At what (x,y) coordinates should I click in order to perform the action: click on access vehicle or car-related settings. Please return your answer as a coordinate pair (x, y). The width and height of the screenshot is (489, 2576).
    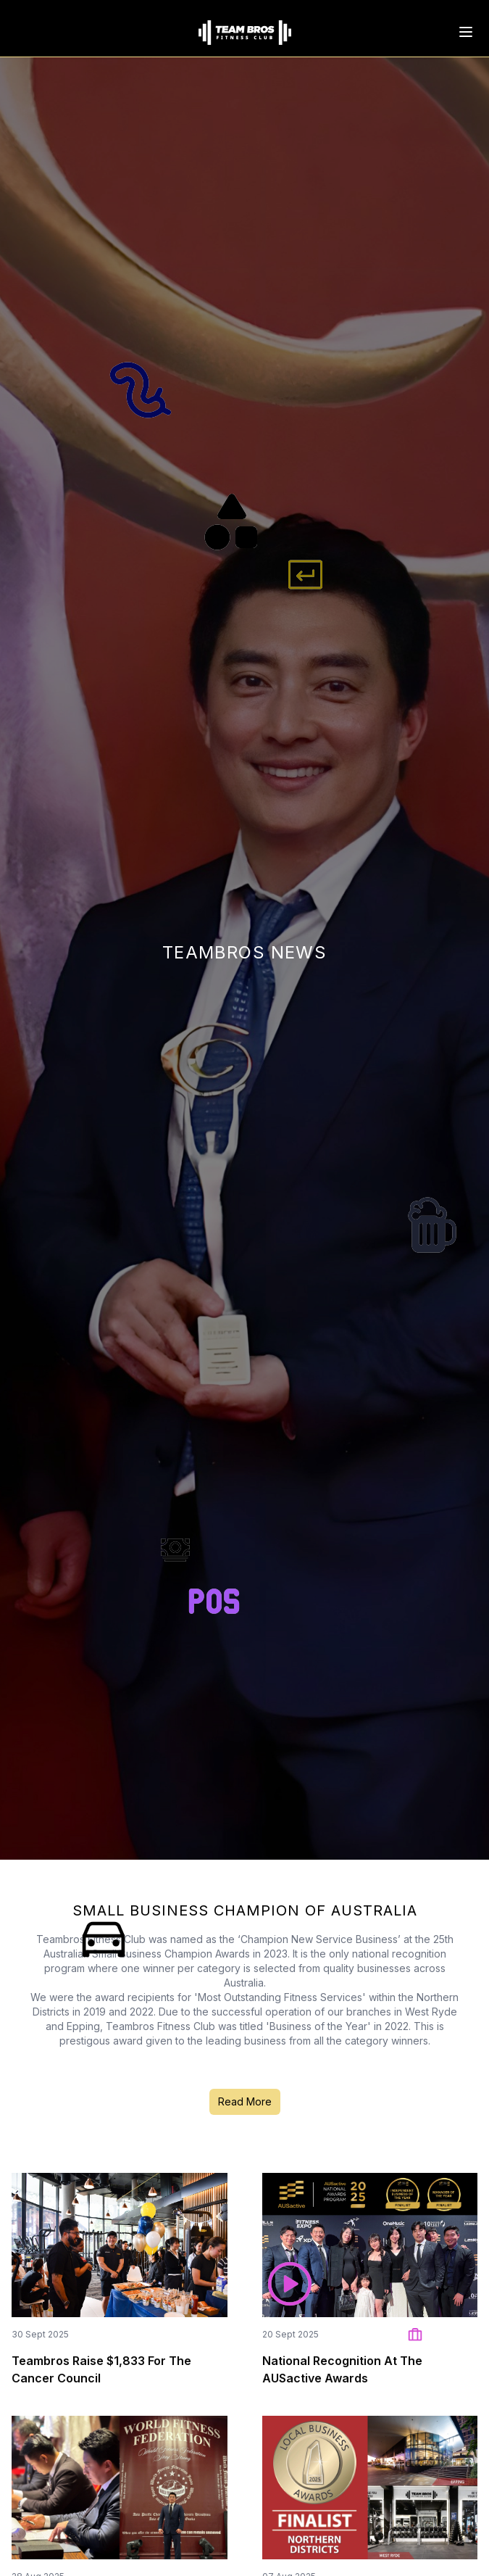
    Looking at the image, I should click on (104, 1939).